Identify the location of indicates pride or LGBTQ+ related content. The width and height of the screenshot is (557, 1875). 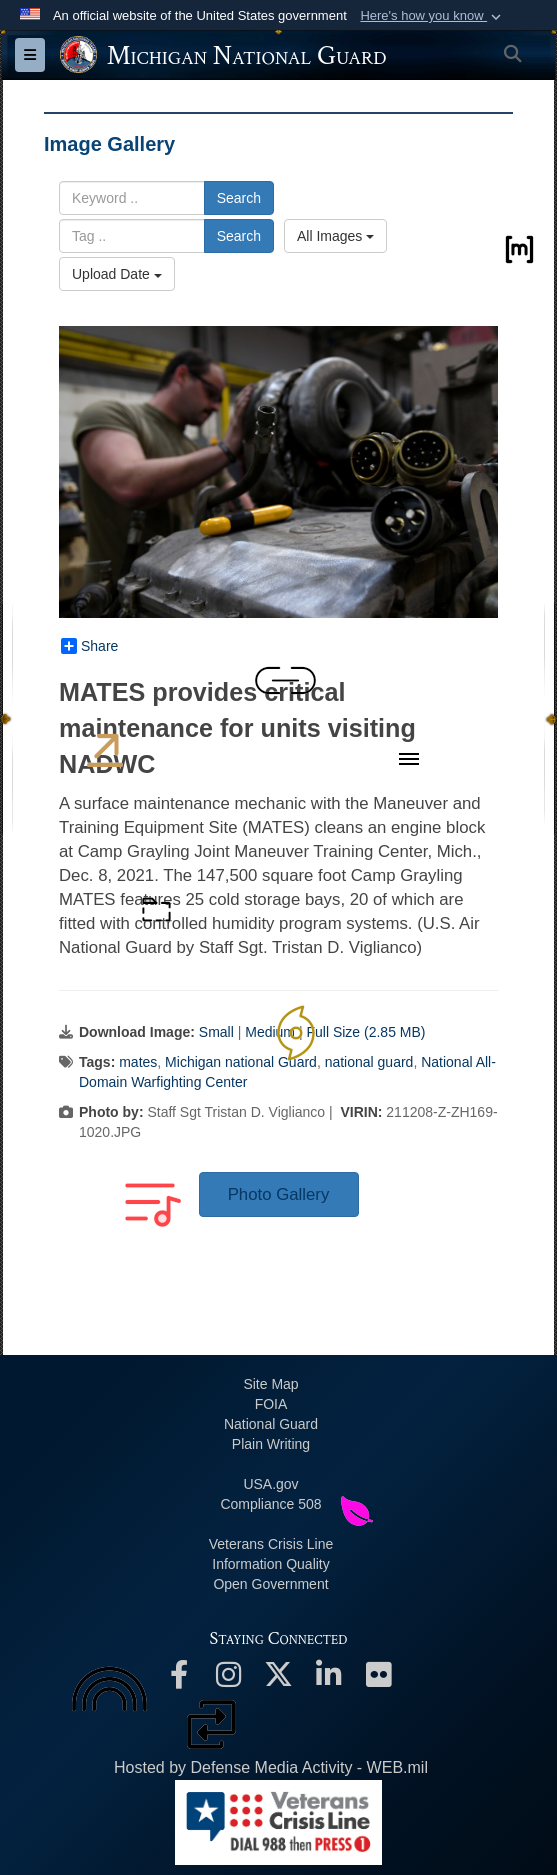
(109, 1691).